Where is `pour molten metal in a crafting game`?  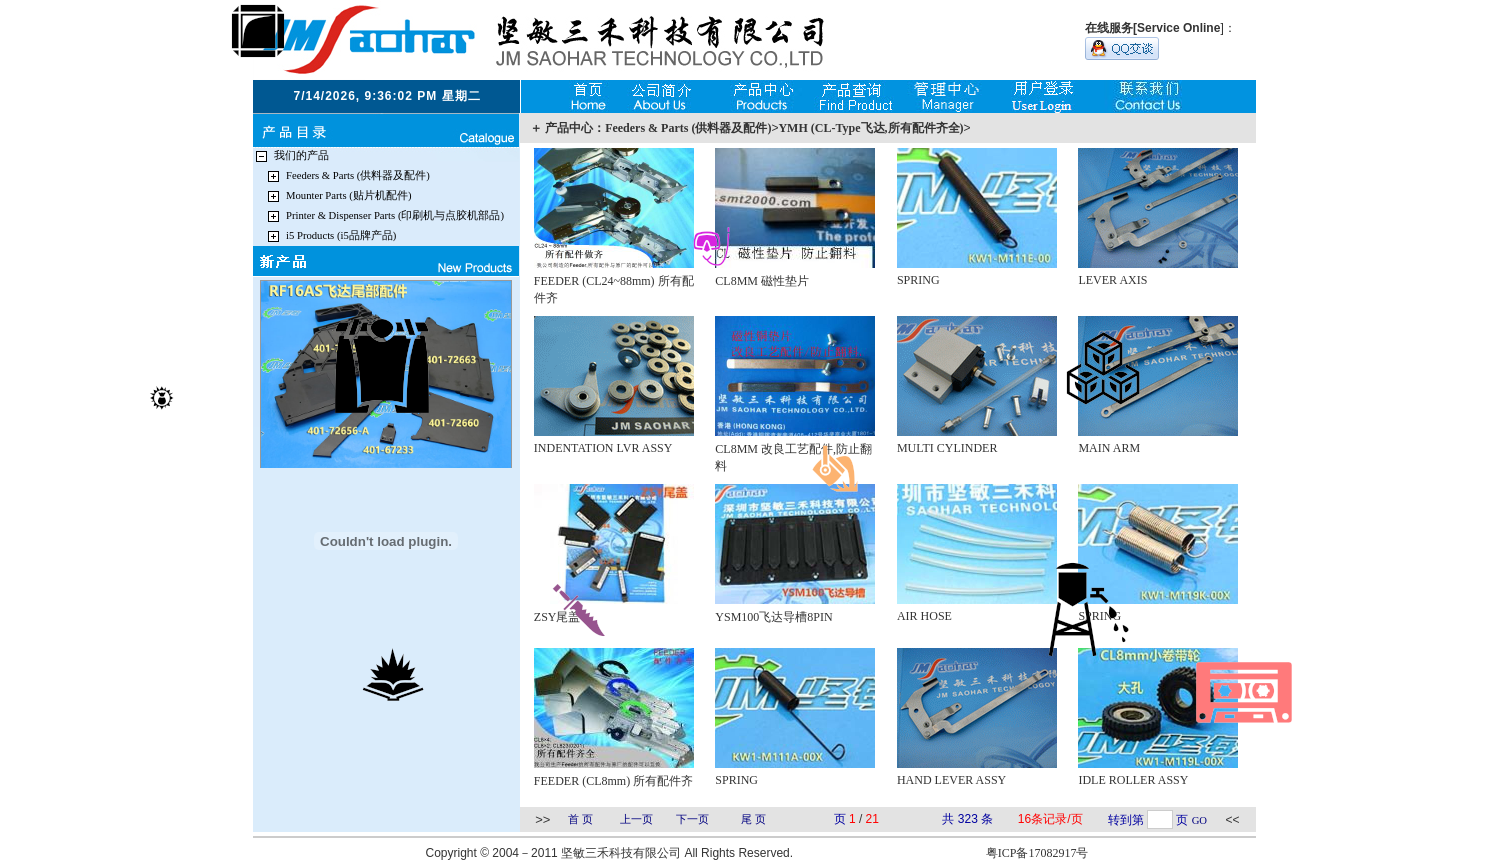
pour molten metal in a crafting game is located at coordinates (834, 468).